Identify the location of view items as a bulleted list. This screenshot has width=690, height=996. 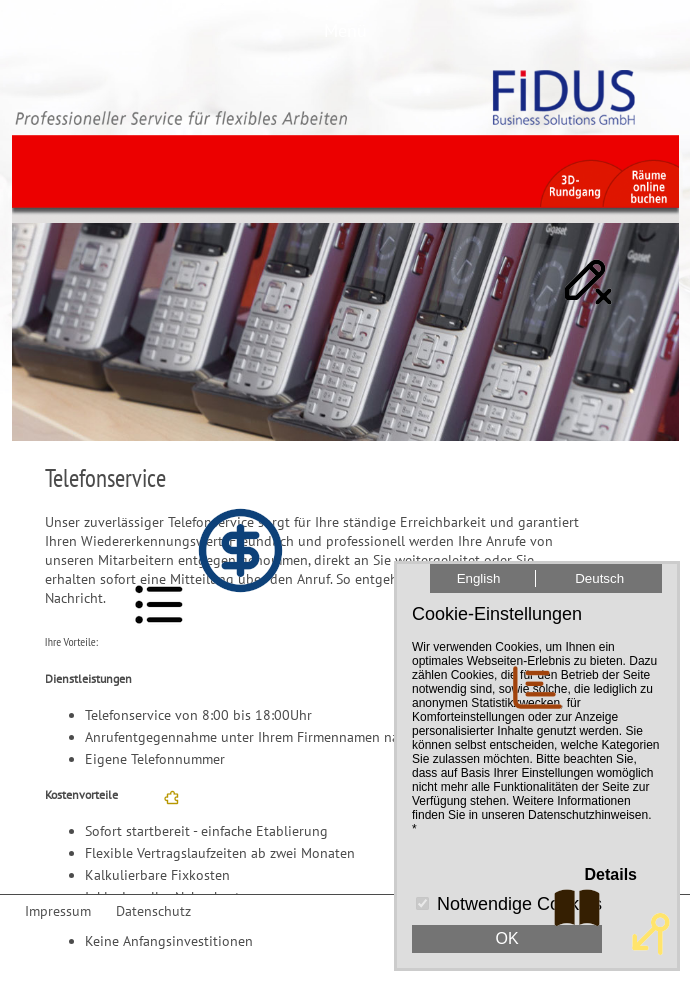
(159, 604).